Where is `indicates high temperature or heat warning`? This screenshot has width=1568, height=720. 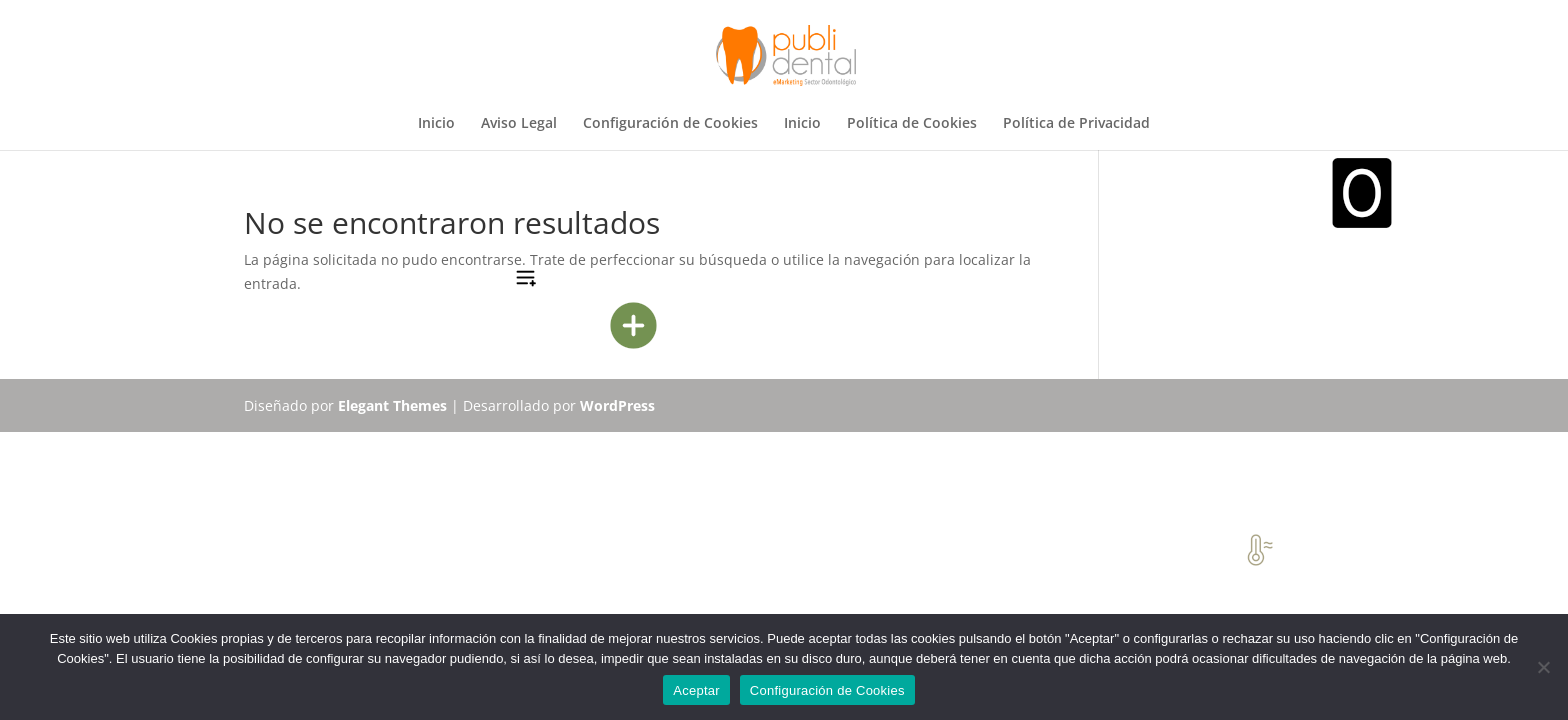
indicates high temperature or heat warning is located at coordinates (1257, 550).